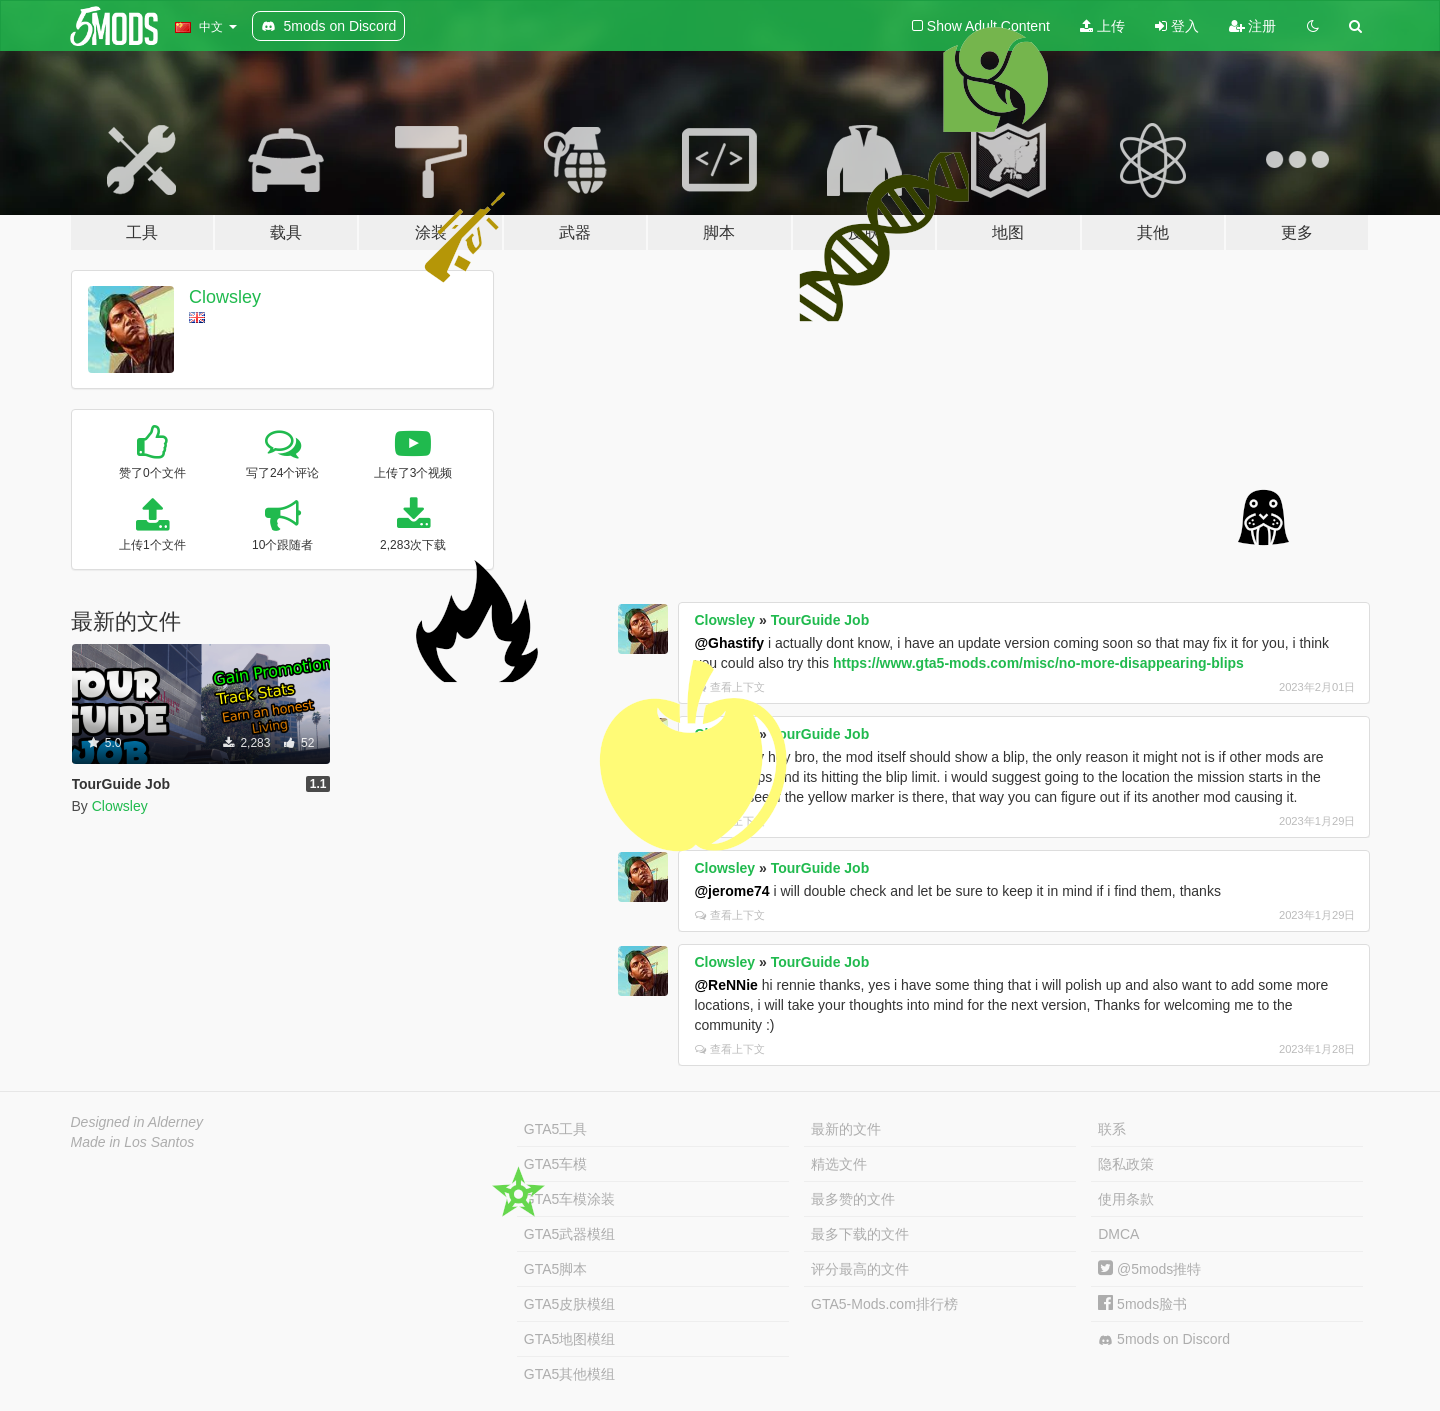 This screenshot has height=1411, width=1440. What do you see at coordinates (1263, 517) in the screenshot?
I see `walrus character or avatar icon` at bounding box center [1263, 517].